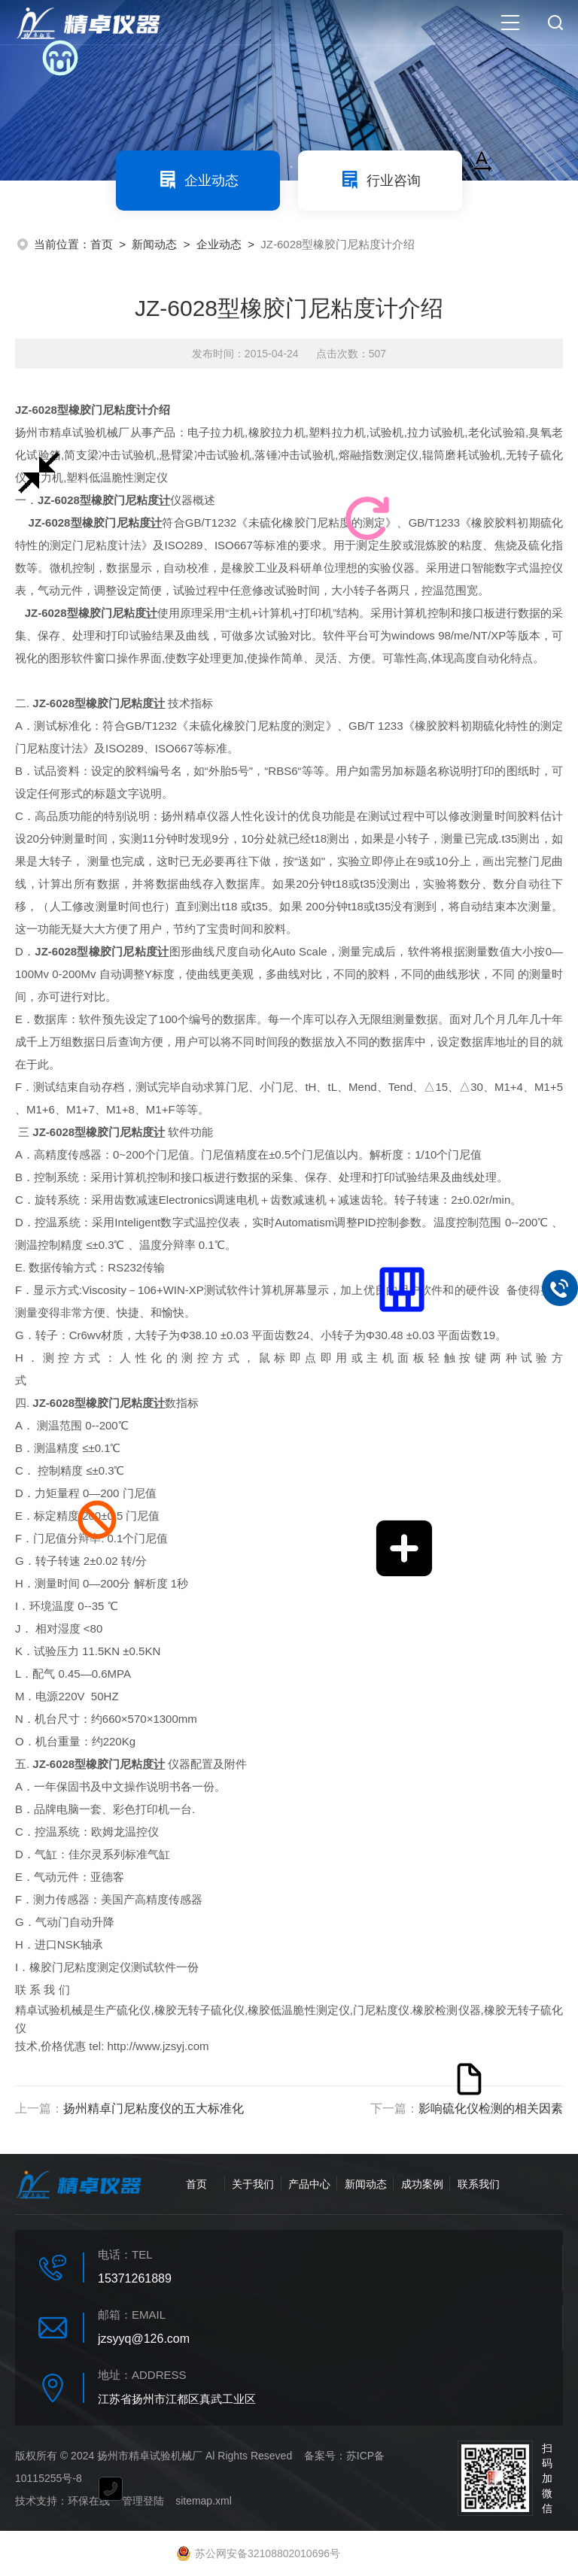 The image size is (578, 2576). I want to click on react with a crying emotion, so click(60, 58).